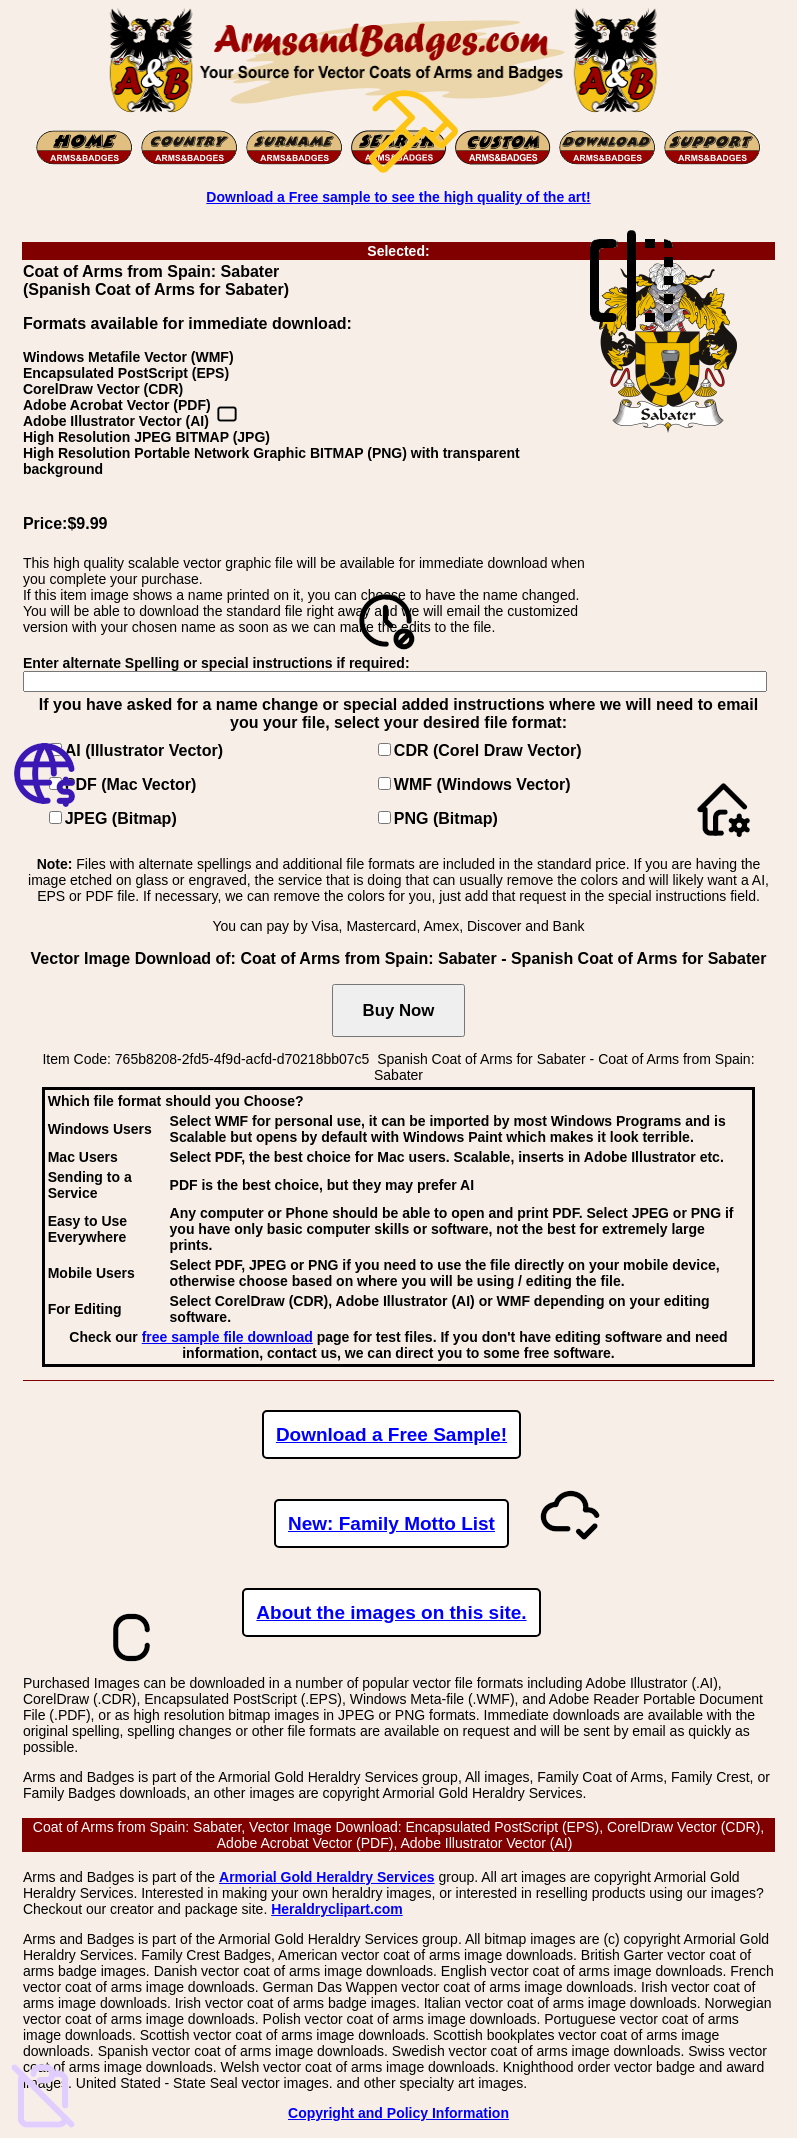 The height and width of the screenshot is (2138, 797). What do you see at coordinates (227, 414) in the screenshot?
I see `switch to landscape orientation` at bounding box center [227, 414].